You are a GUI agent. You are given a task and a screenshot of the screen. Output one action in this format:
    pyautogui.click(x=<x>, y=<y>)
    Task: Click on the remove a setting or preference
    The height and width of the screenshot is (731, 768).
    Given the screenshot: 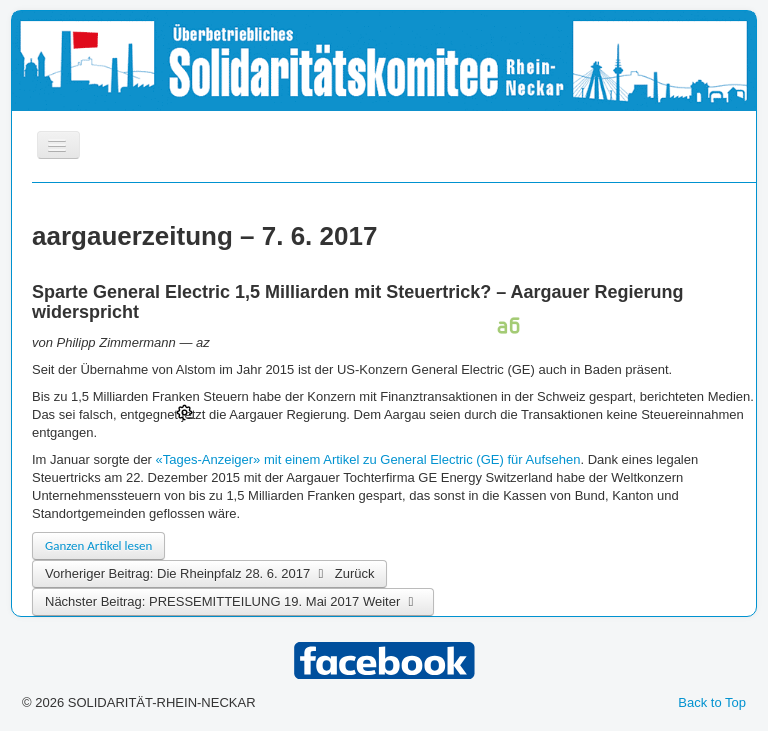 What is the action you would take?
    pyautogui.click(x=184, y=412)
    